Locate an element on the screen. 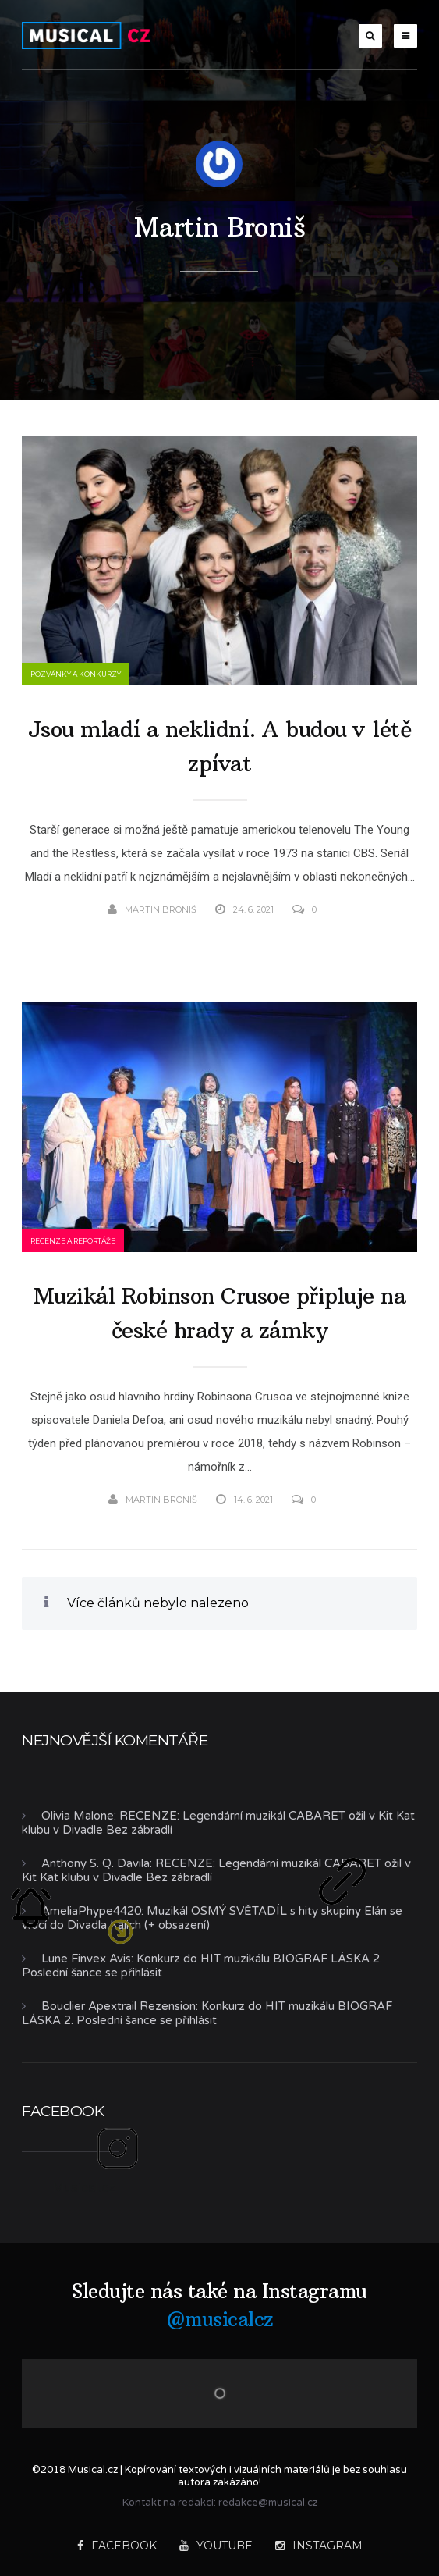 The image size is (439, 2576). navigate to the next item or section is located at coordinates (120, 1931).